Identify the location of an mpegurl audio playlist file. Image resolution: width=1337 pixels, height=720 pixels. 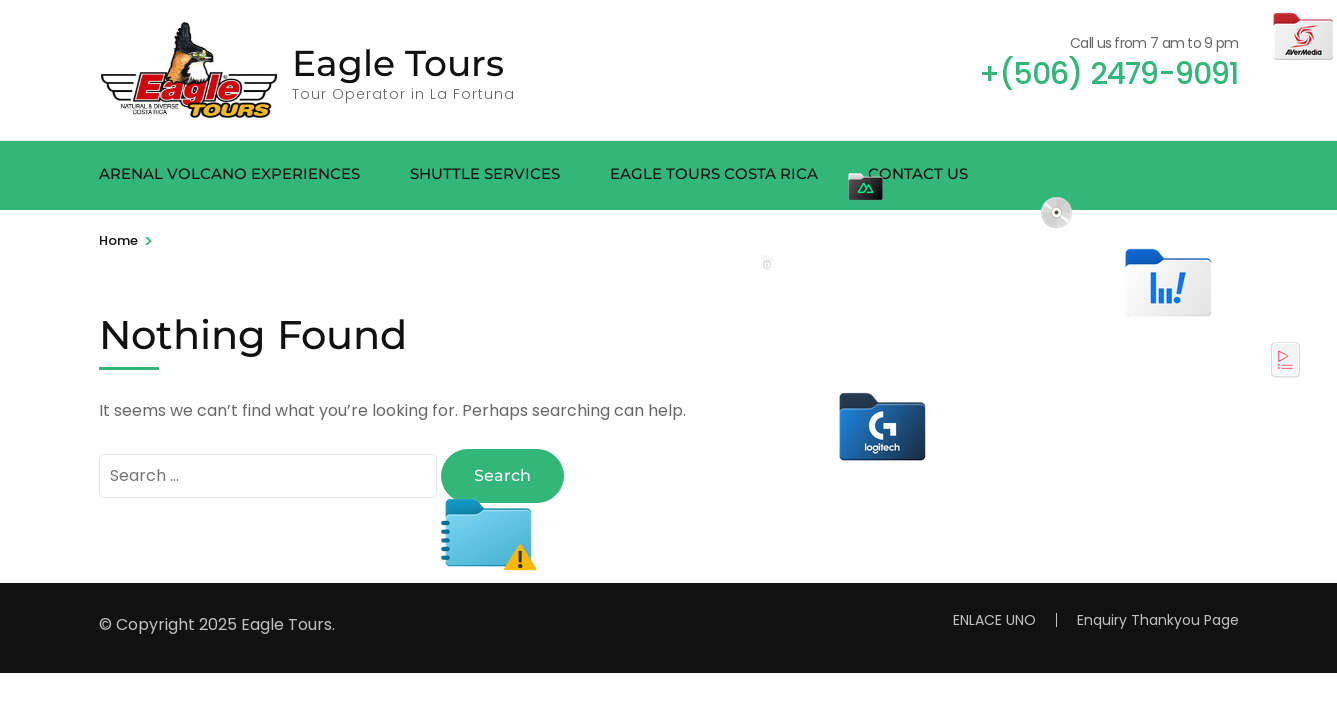
(1285, 359).